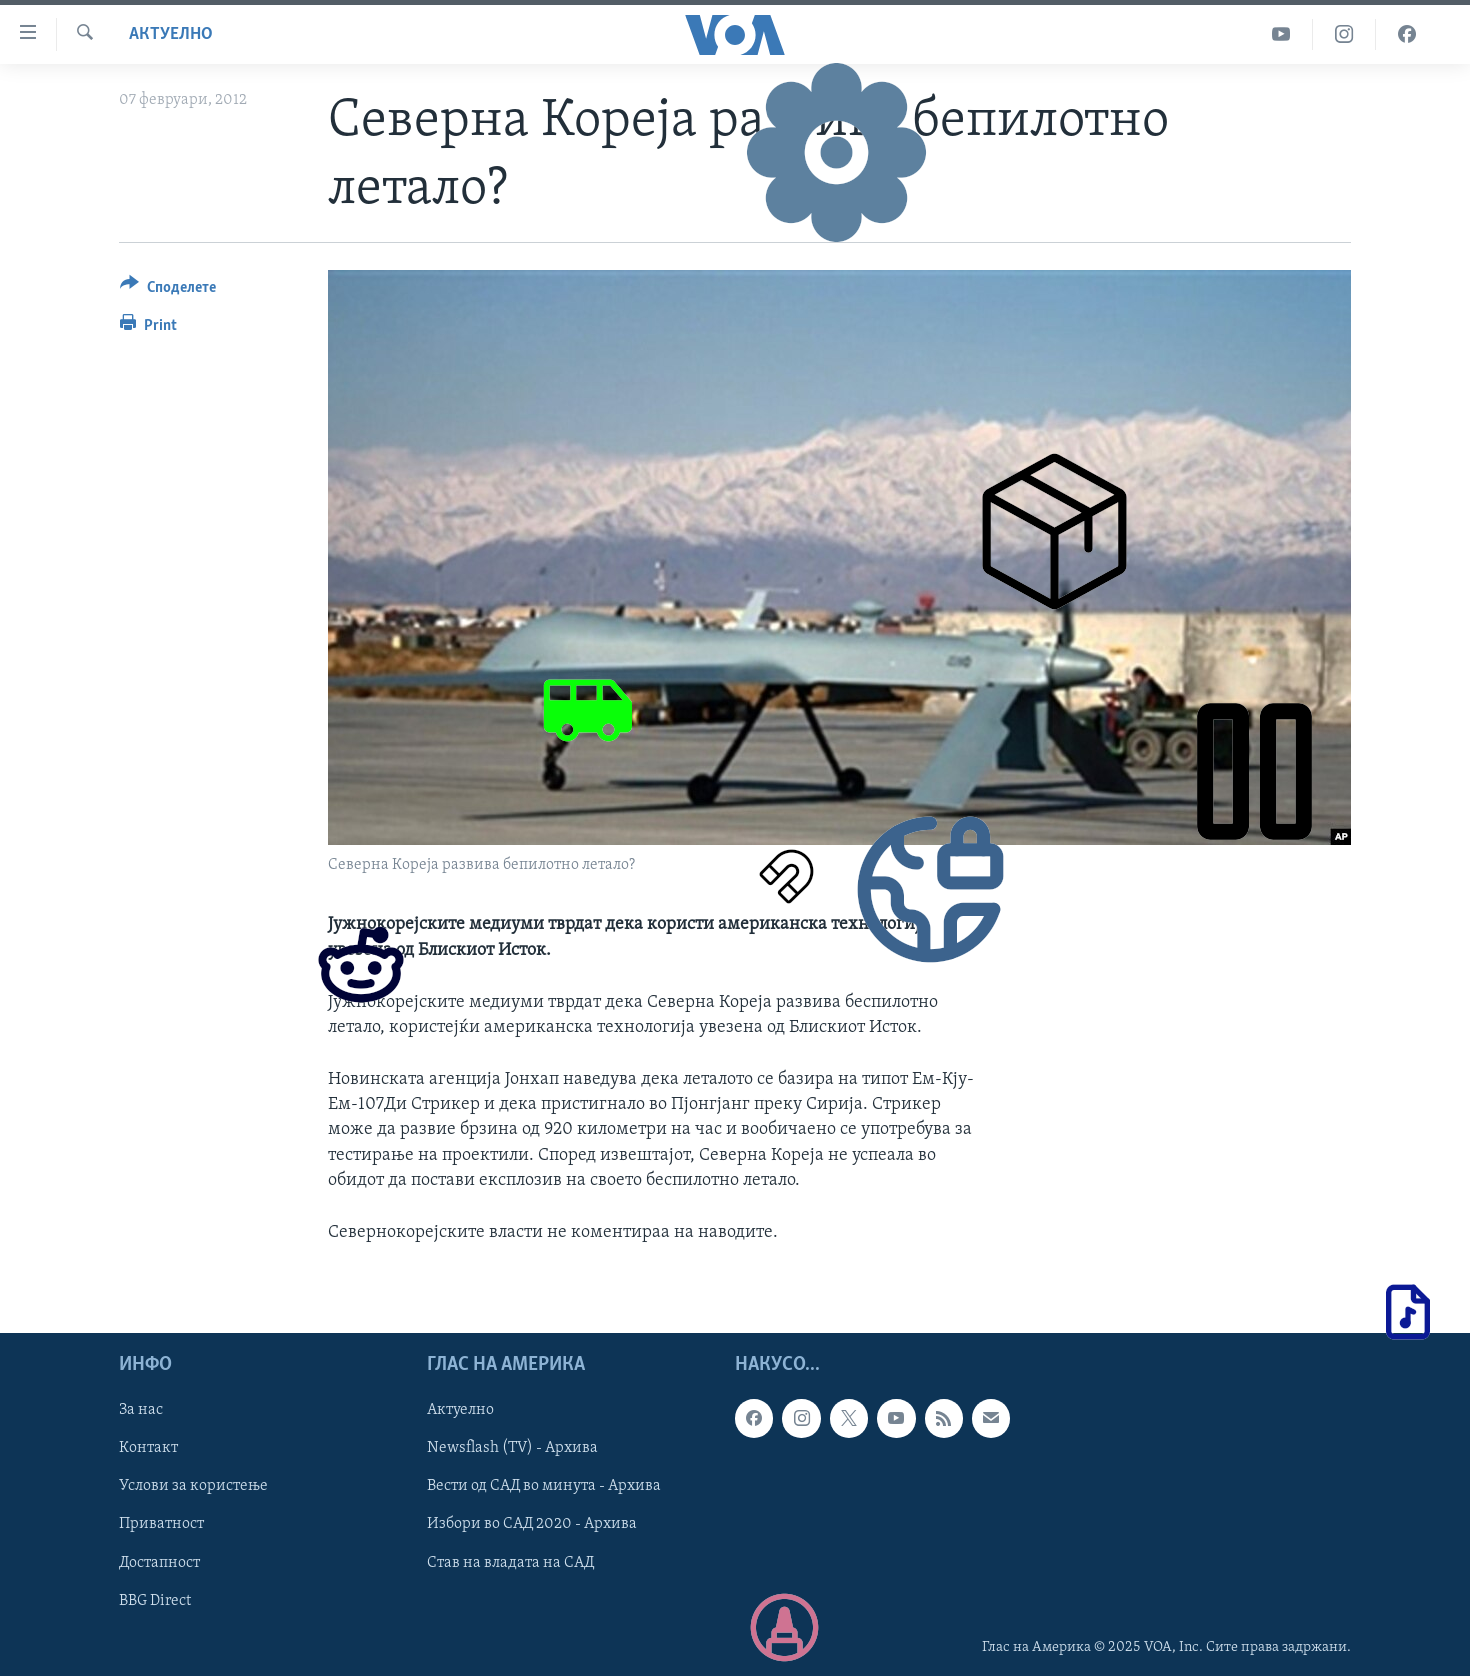  What do you see at coordinates (930, 889) in the screenshot?
I see `access global security or privacy settings` at bounding box center [930, 889].